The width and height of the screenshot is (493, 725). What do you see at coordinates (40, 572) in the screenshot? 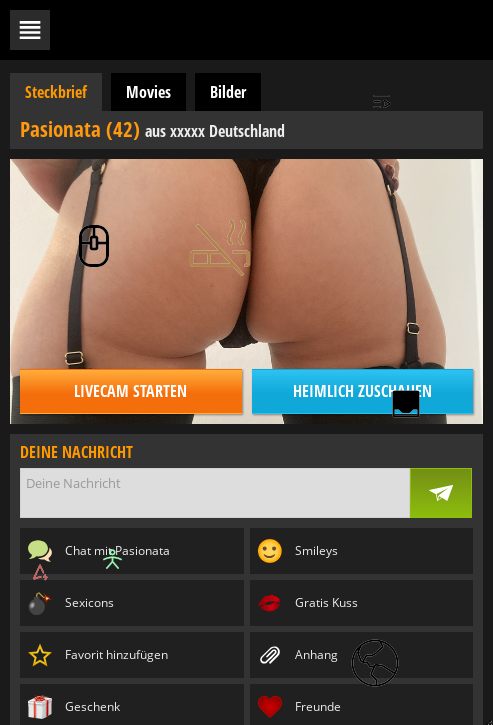
I see `quick navigation or fast route option` at bounding box center [40, 572].